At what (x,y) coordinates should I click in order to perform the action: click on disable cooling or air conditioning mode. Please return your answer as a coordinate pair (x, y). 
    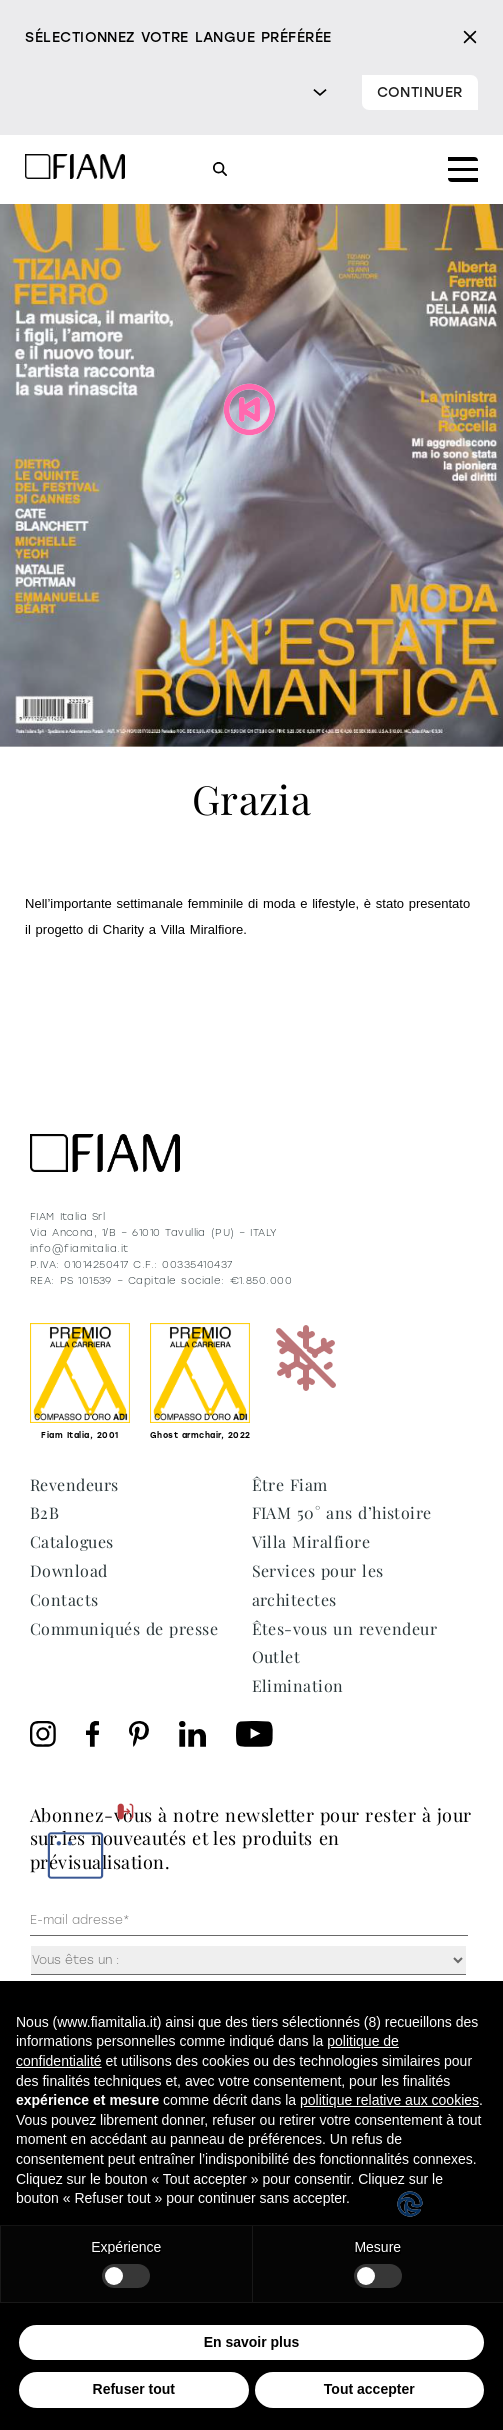
    Looking at the image, I should click on (306, 1358).